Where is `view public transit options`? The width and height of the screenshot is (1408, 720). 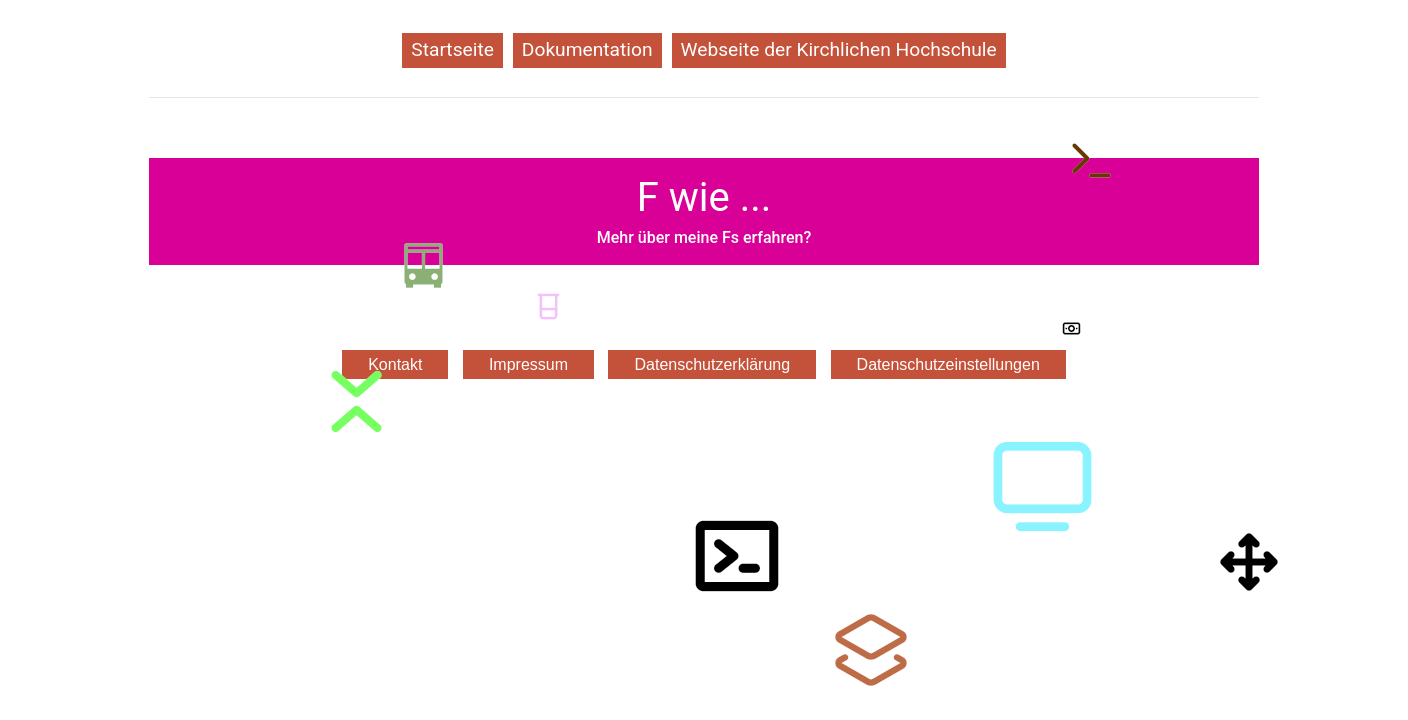 view public transit options is located at coordinates (423, 265).